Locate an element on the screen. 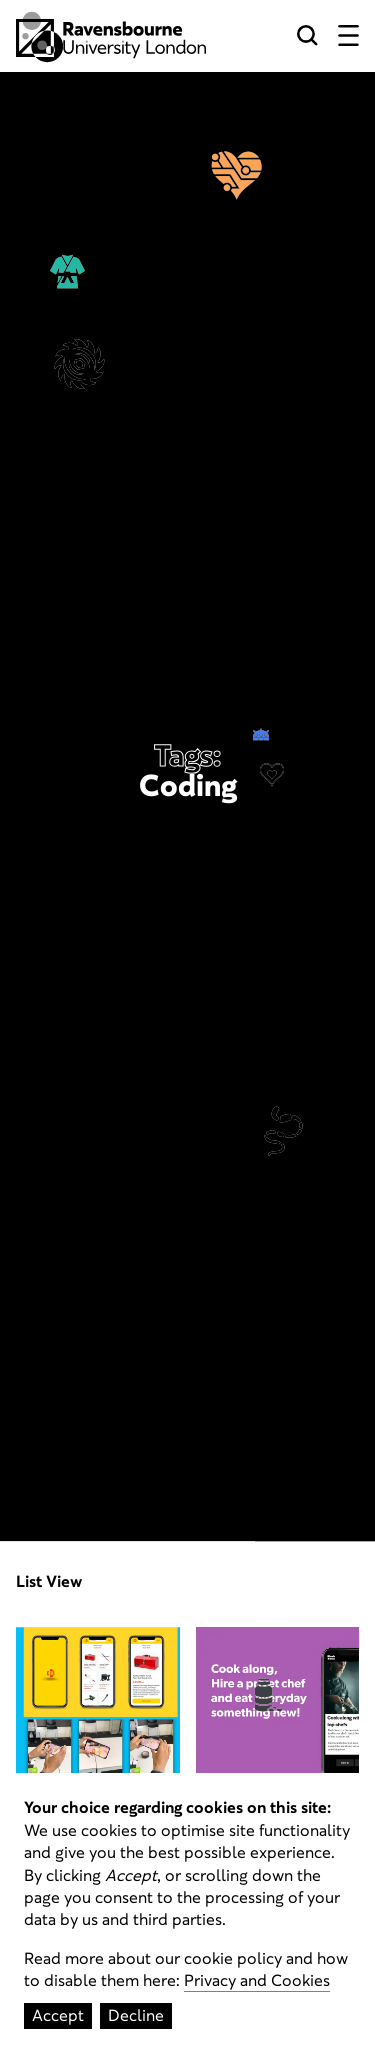 The height and width of the screenshot is (2053, 375). select traditional Japanese clothing item is located at coordinates (67, 271).